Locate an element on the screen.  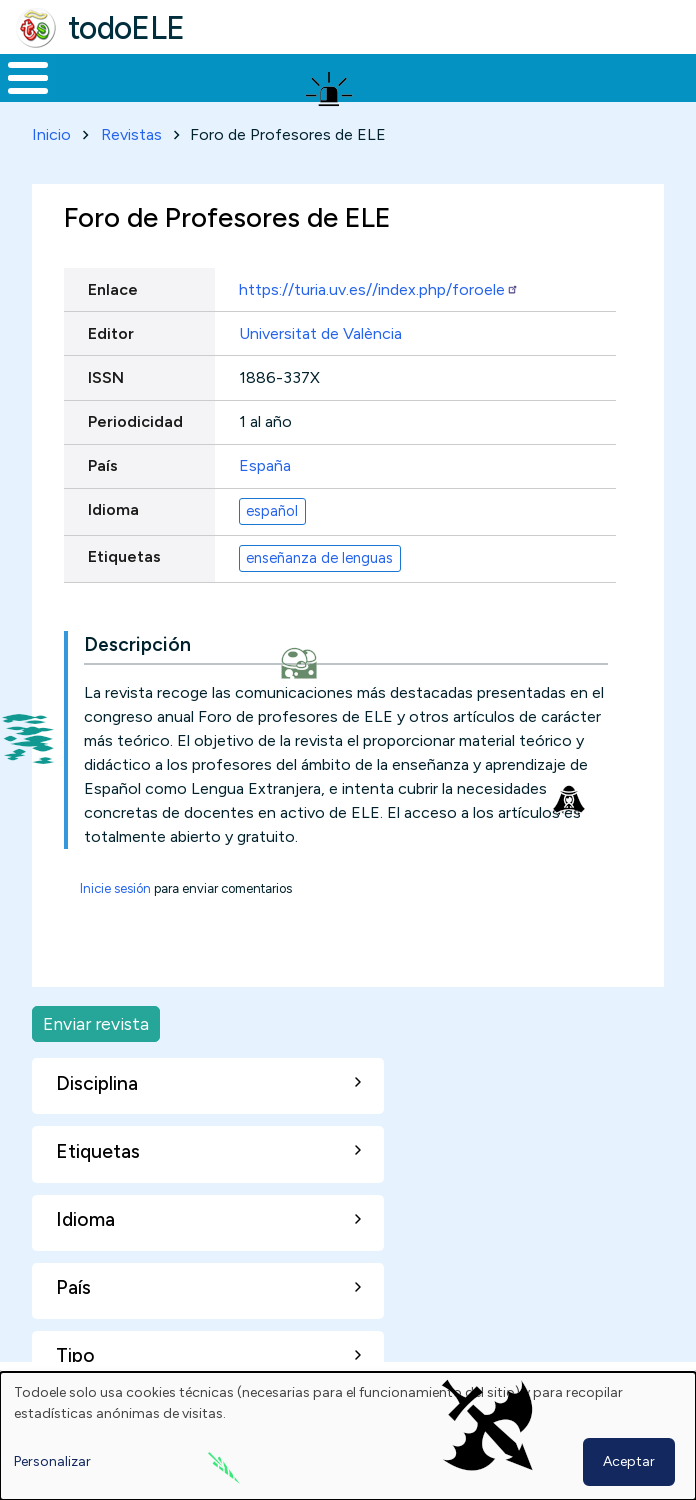
indicates a coiled nail or screw fastener item is located at coordinates (224, 1468).